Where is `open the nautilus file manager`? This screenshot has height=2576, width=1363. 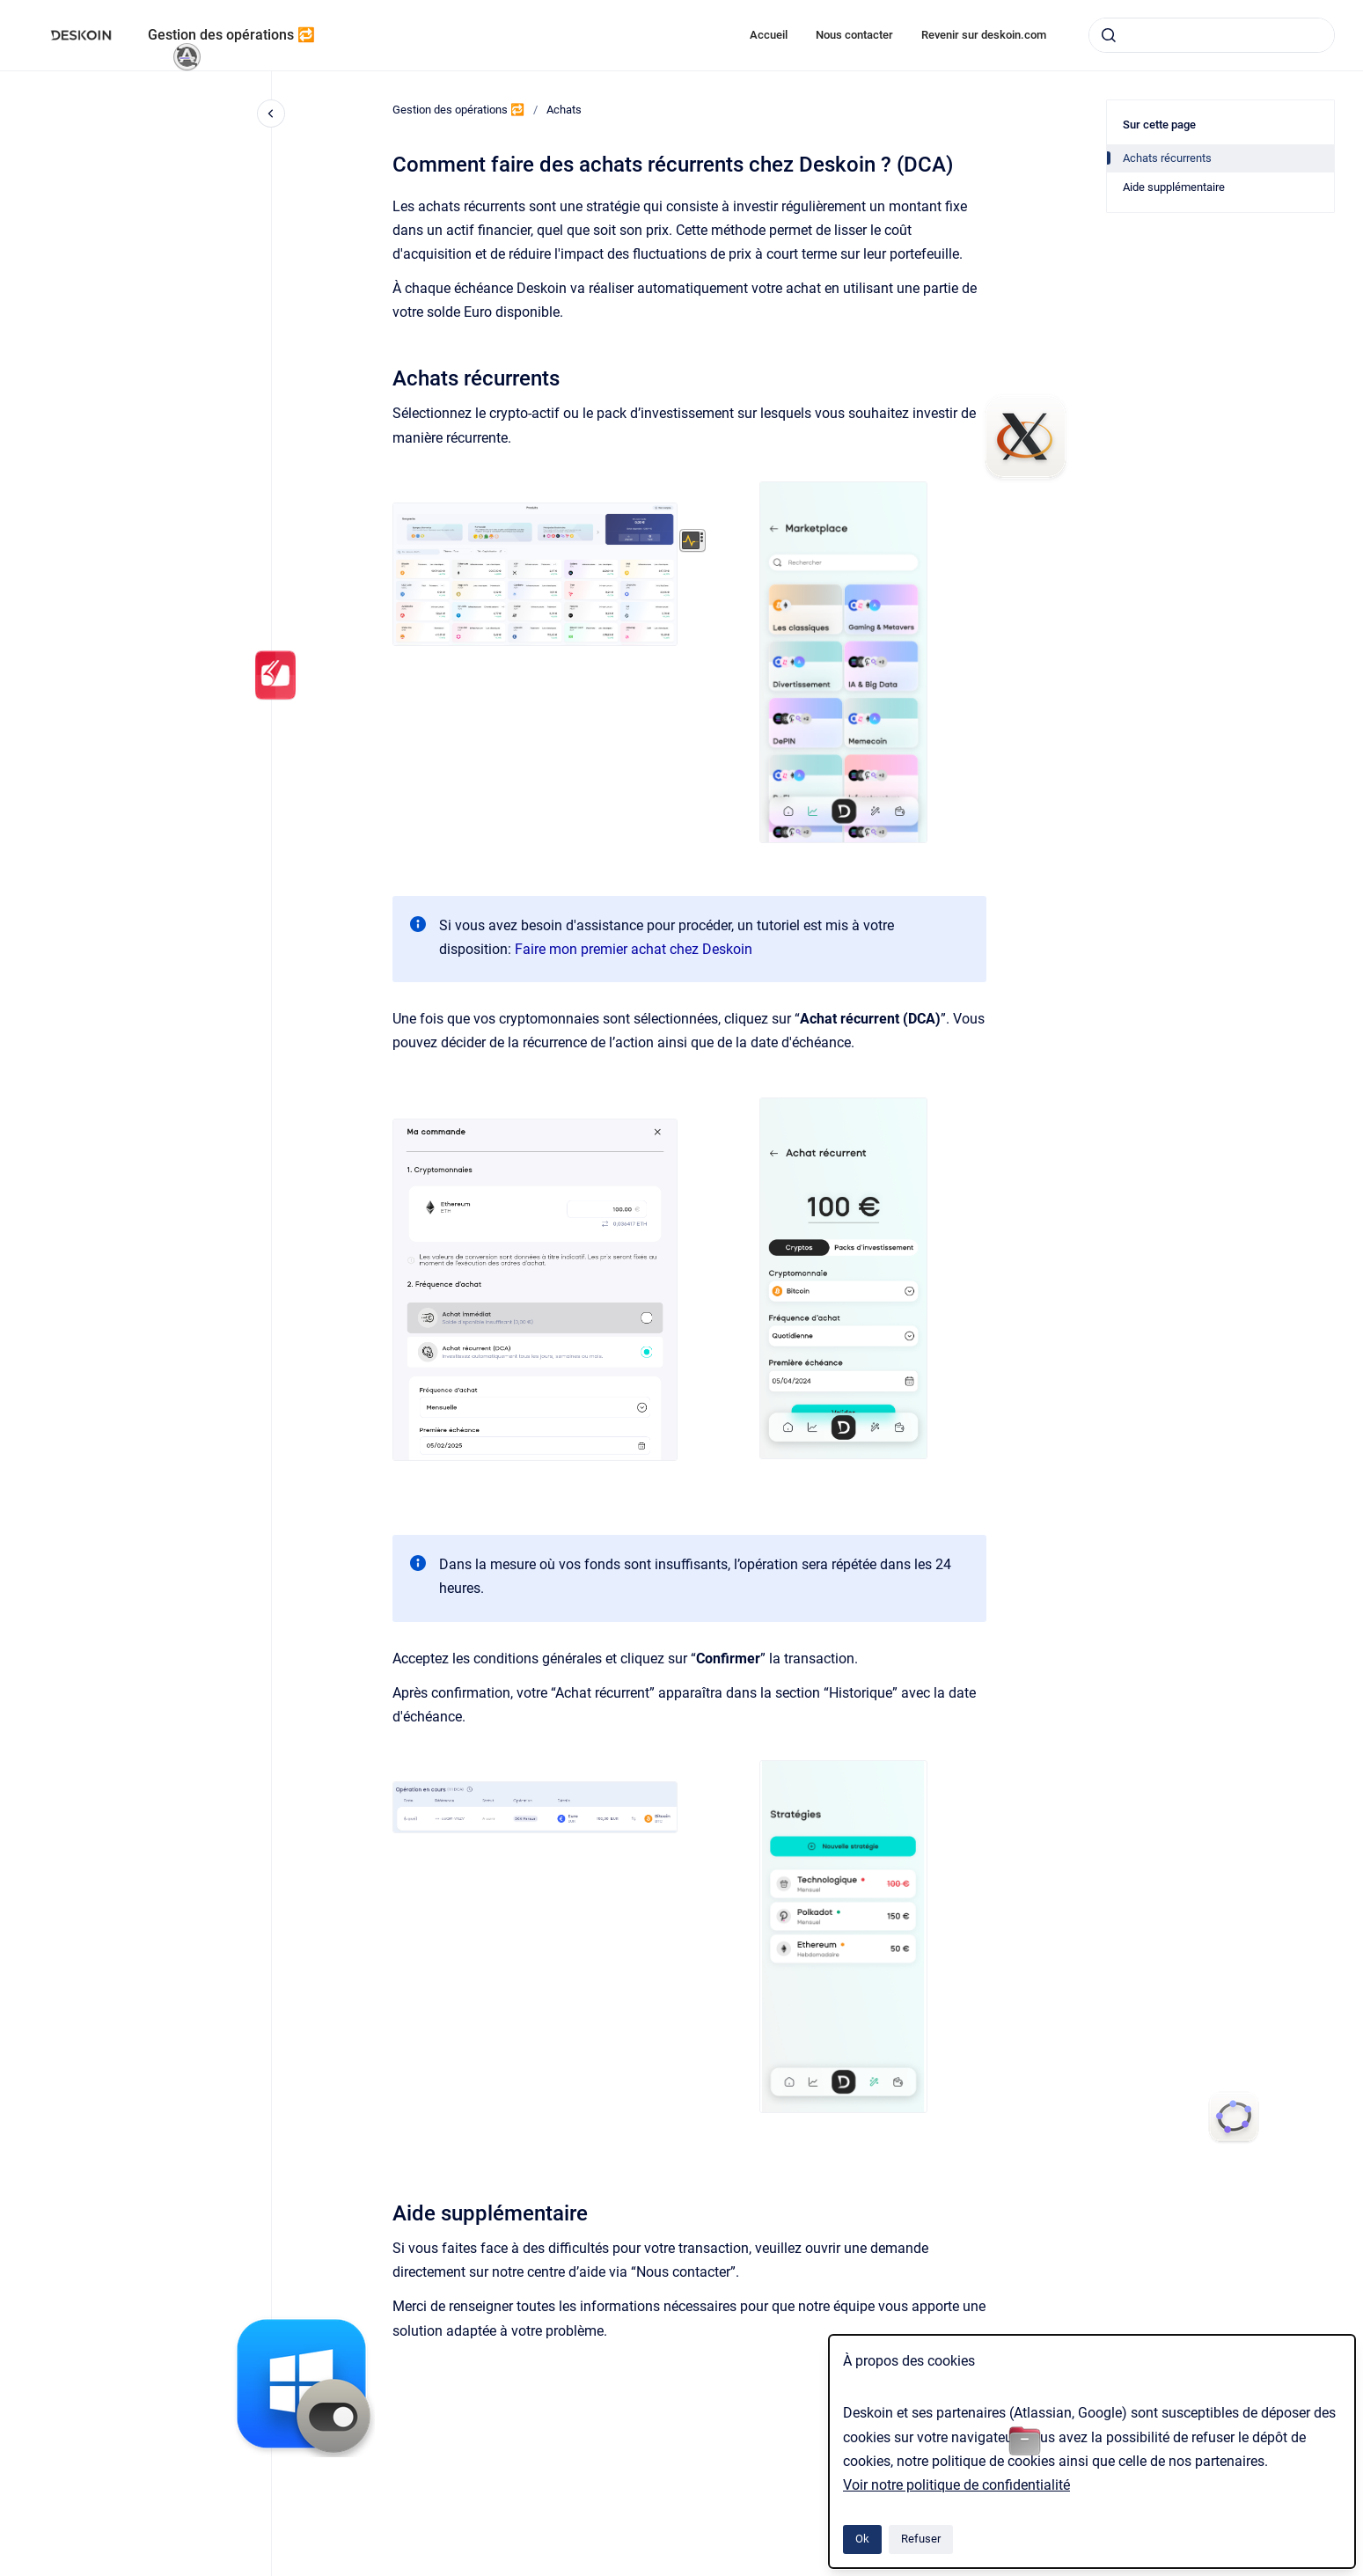
open the nautilus file manager is located at coordinates (1024, 2440).